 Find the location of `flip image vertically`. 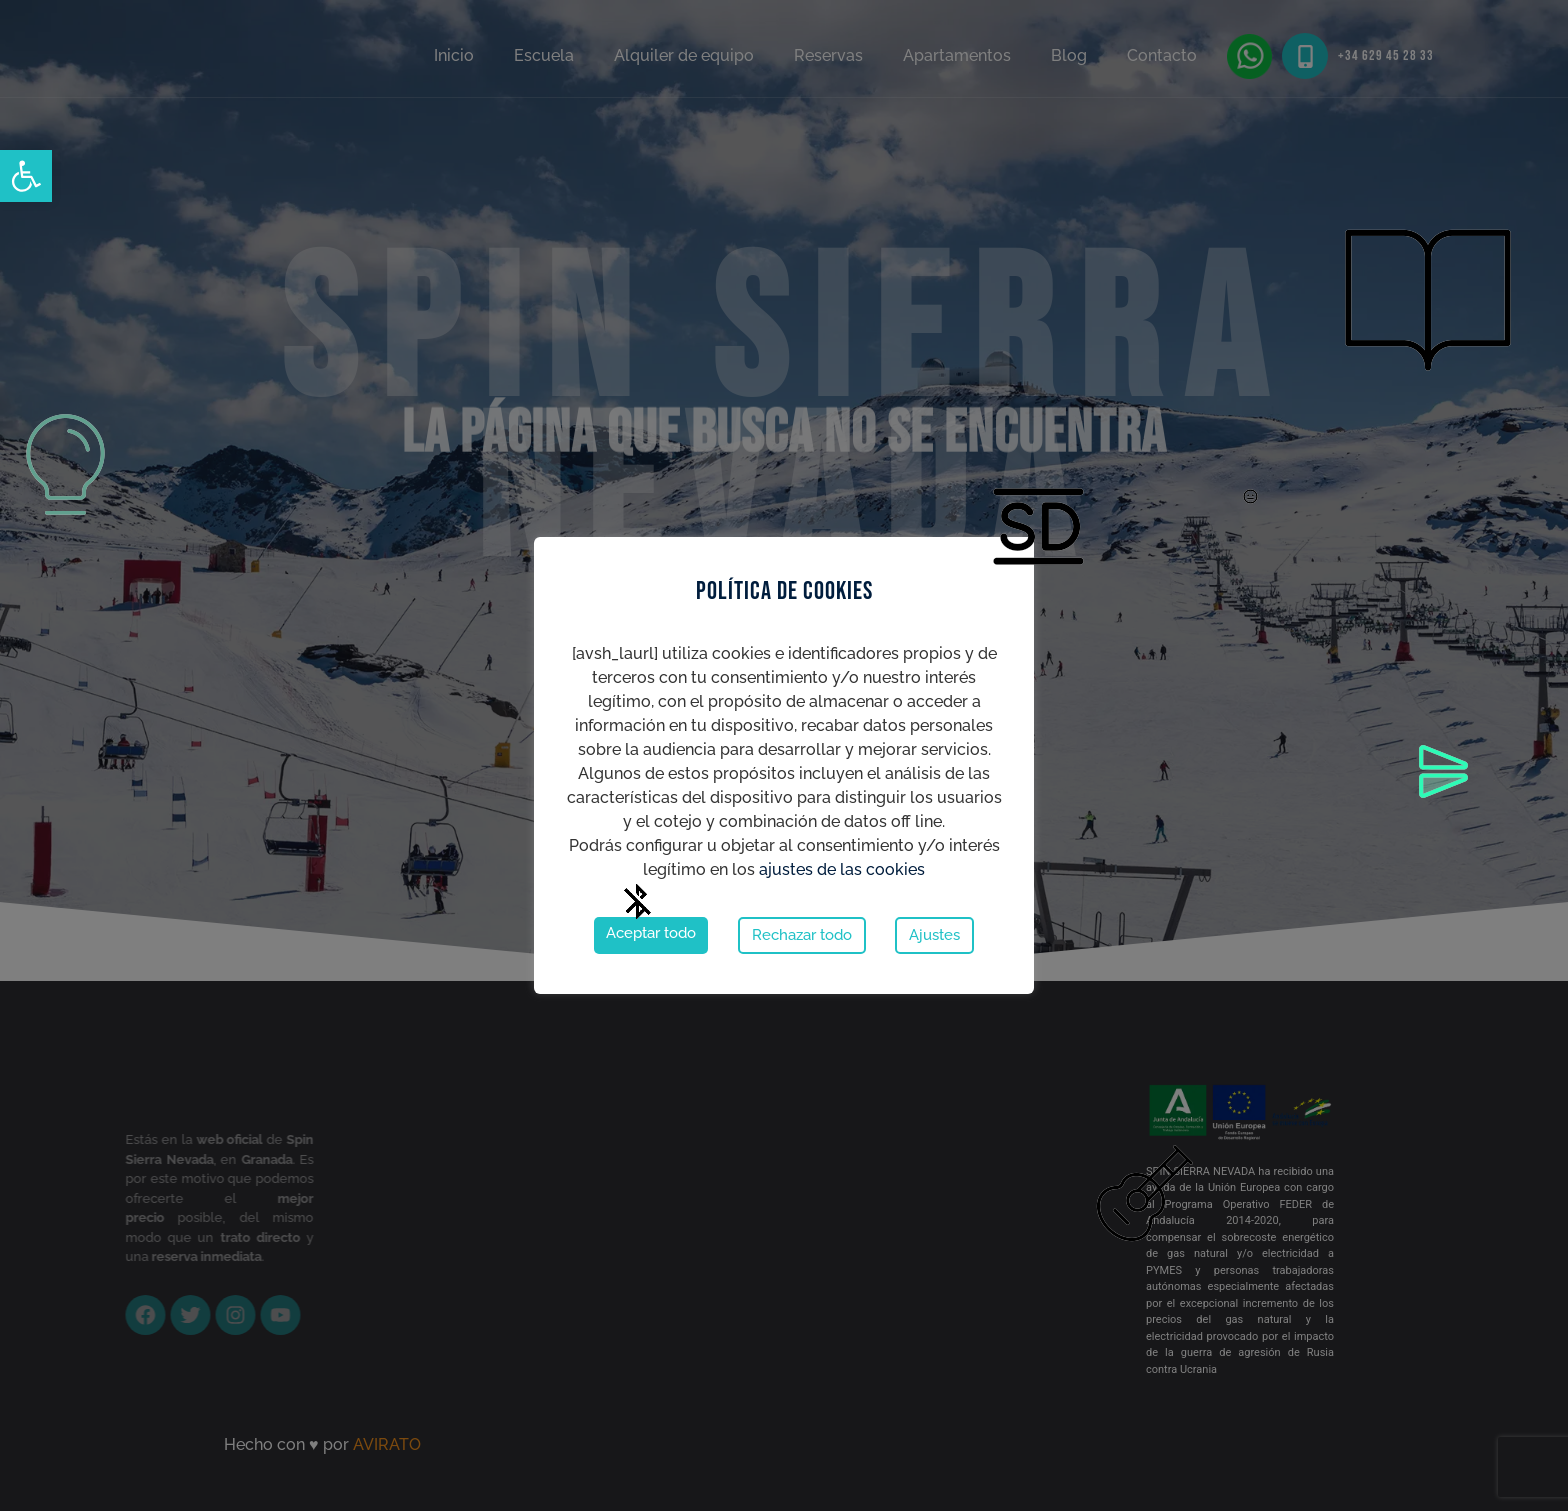

flip image vertically is located at coordinates (1441, 771).